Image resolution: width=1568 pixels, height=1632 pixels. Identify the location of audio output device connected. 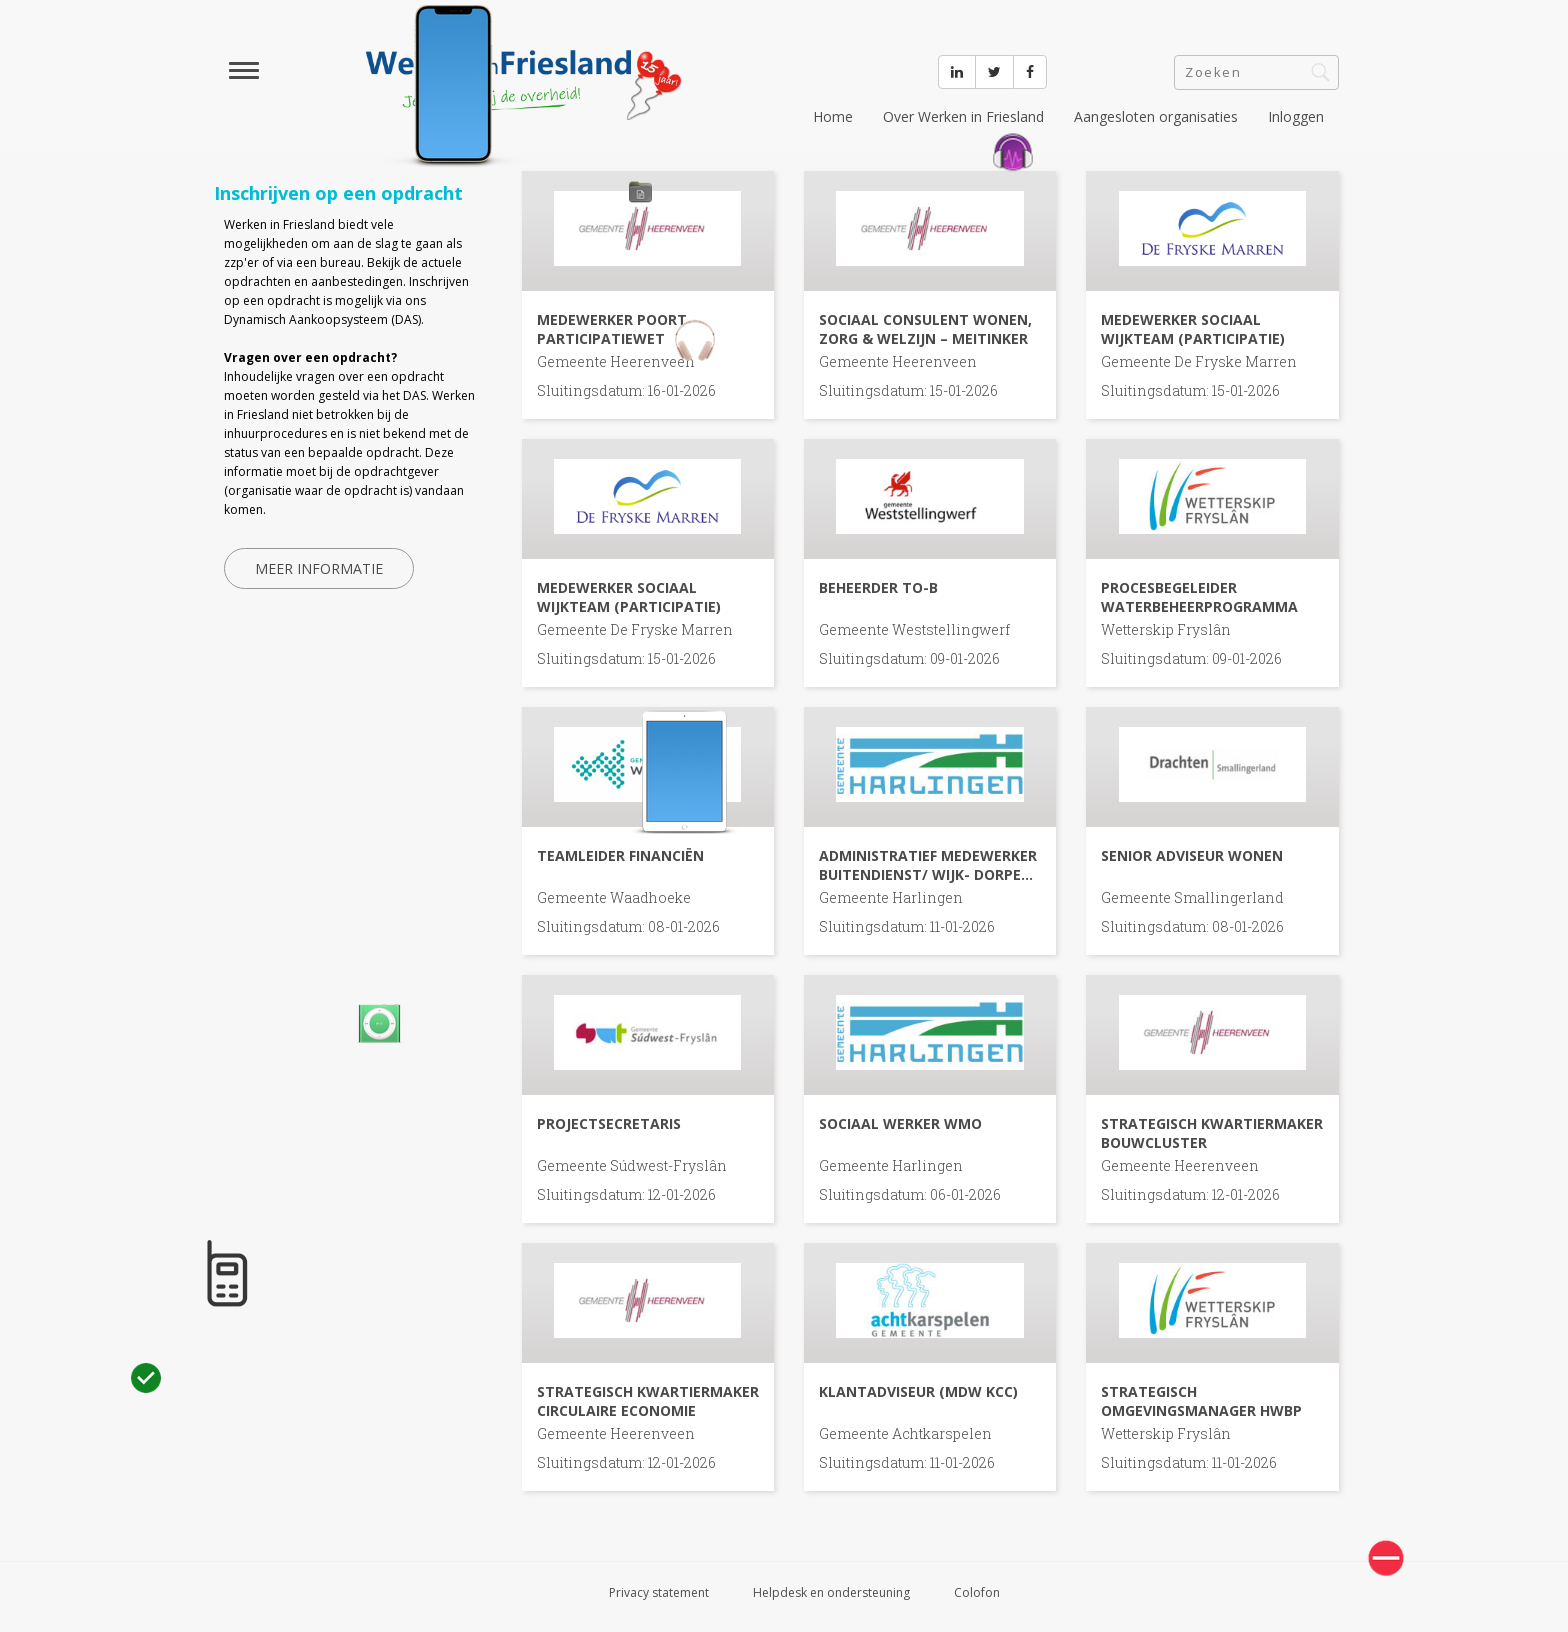
(1013, 152).